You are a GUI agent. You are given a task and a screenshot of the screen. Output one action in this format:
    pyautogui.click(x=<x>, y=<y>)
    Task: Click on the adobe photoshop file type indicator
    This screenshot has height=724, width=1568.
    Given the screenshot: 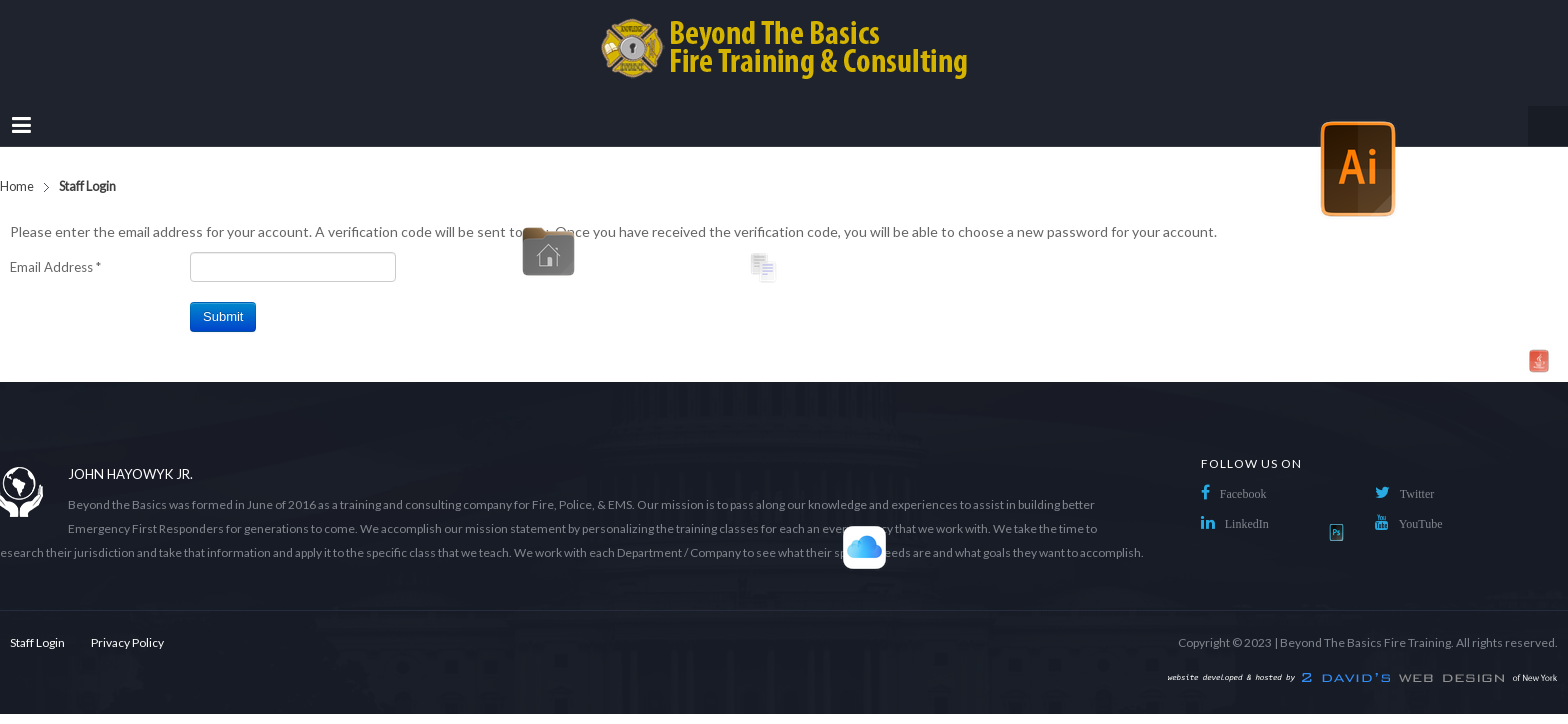 What is the action you would take?
    pyautogui.click(x=1336, y=532)
    